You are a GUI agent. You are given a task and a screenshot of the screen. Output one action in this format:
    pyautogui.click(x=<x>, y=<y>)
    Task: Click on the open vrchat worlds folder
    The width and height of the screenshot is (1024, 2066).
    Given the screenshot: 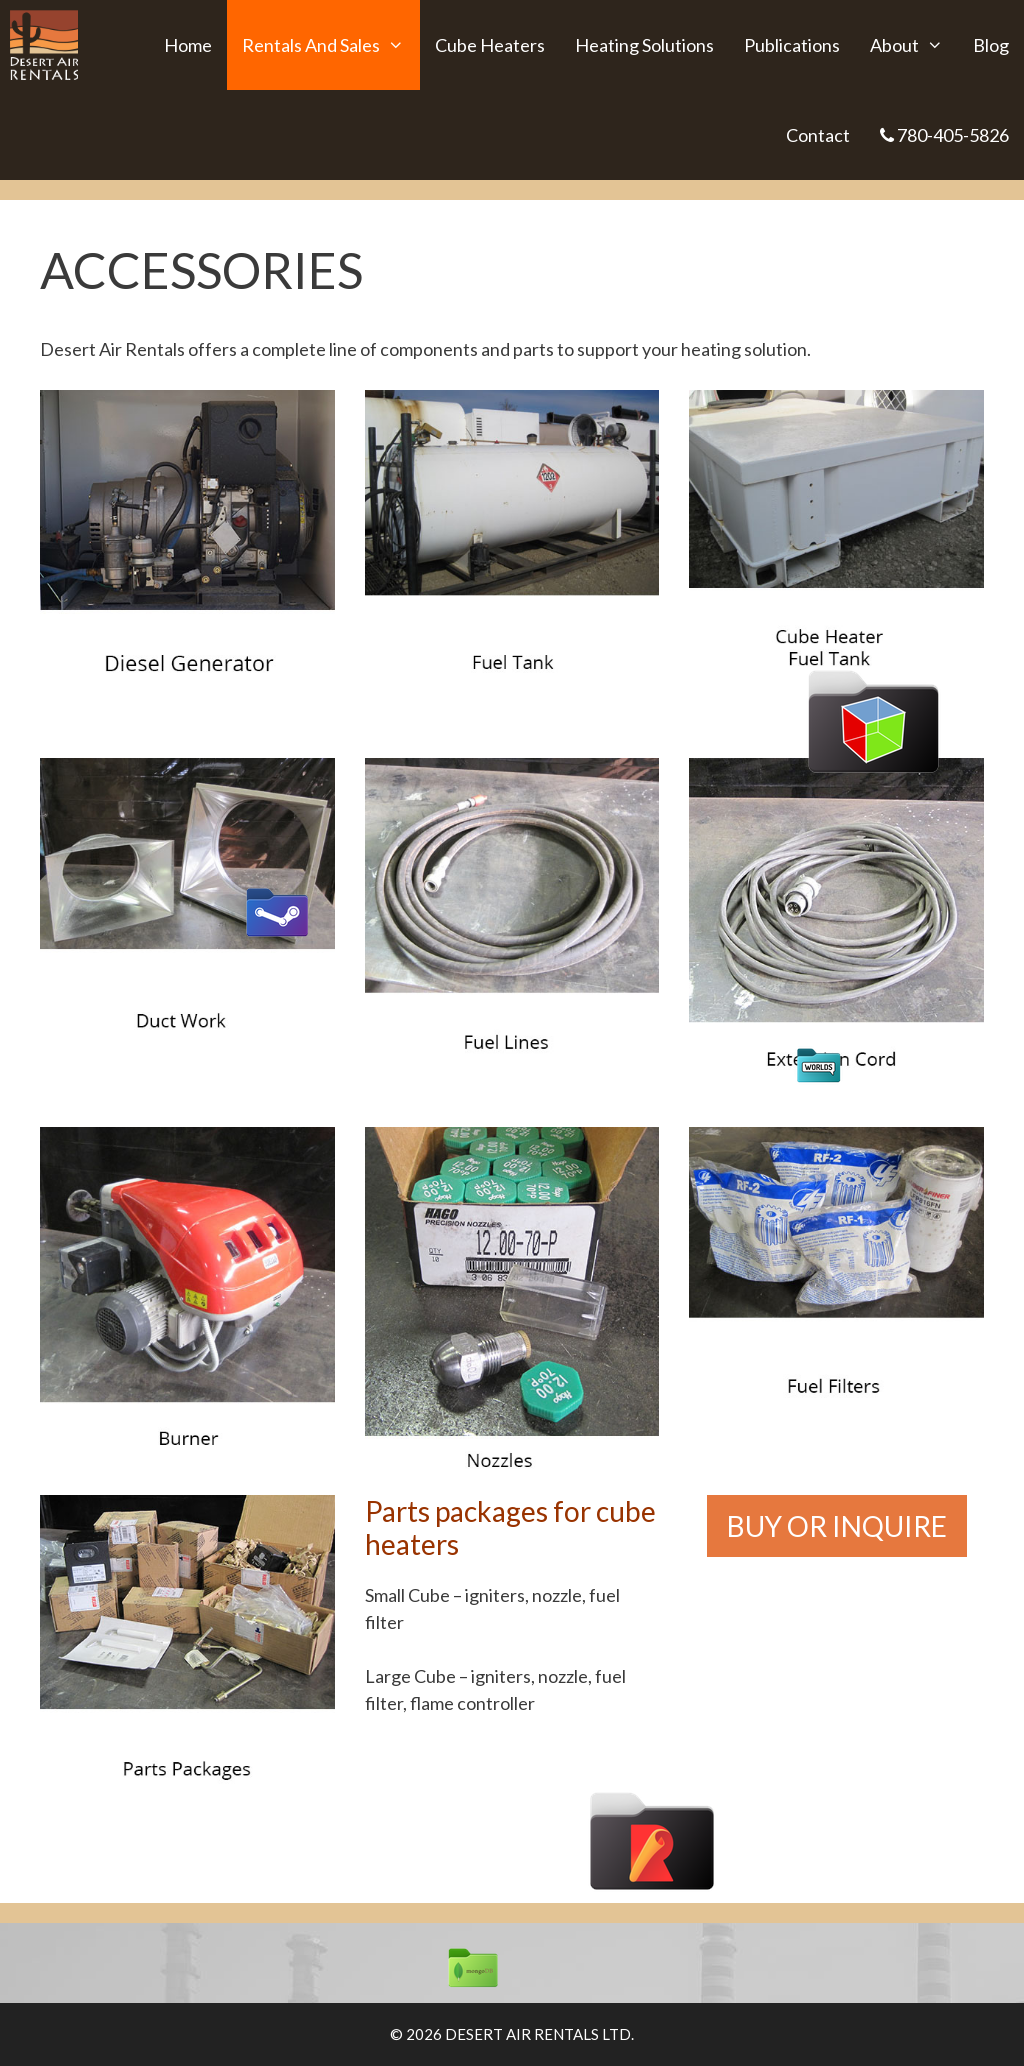 What is the action you would take?
    pyautogui.click(x=818, y=1066)
    